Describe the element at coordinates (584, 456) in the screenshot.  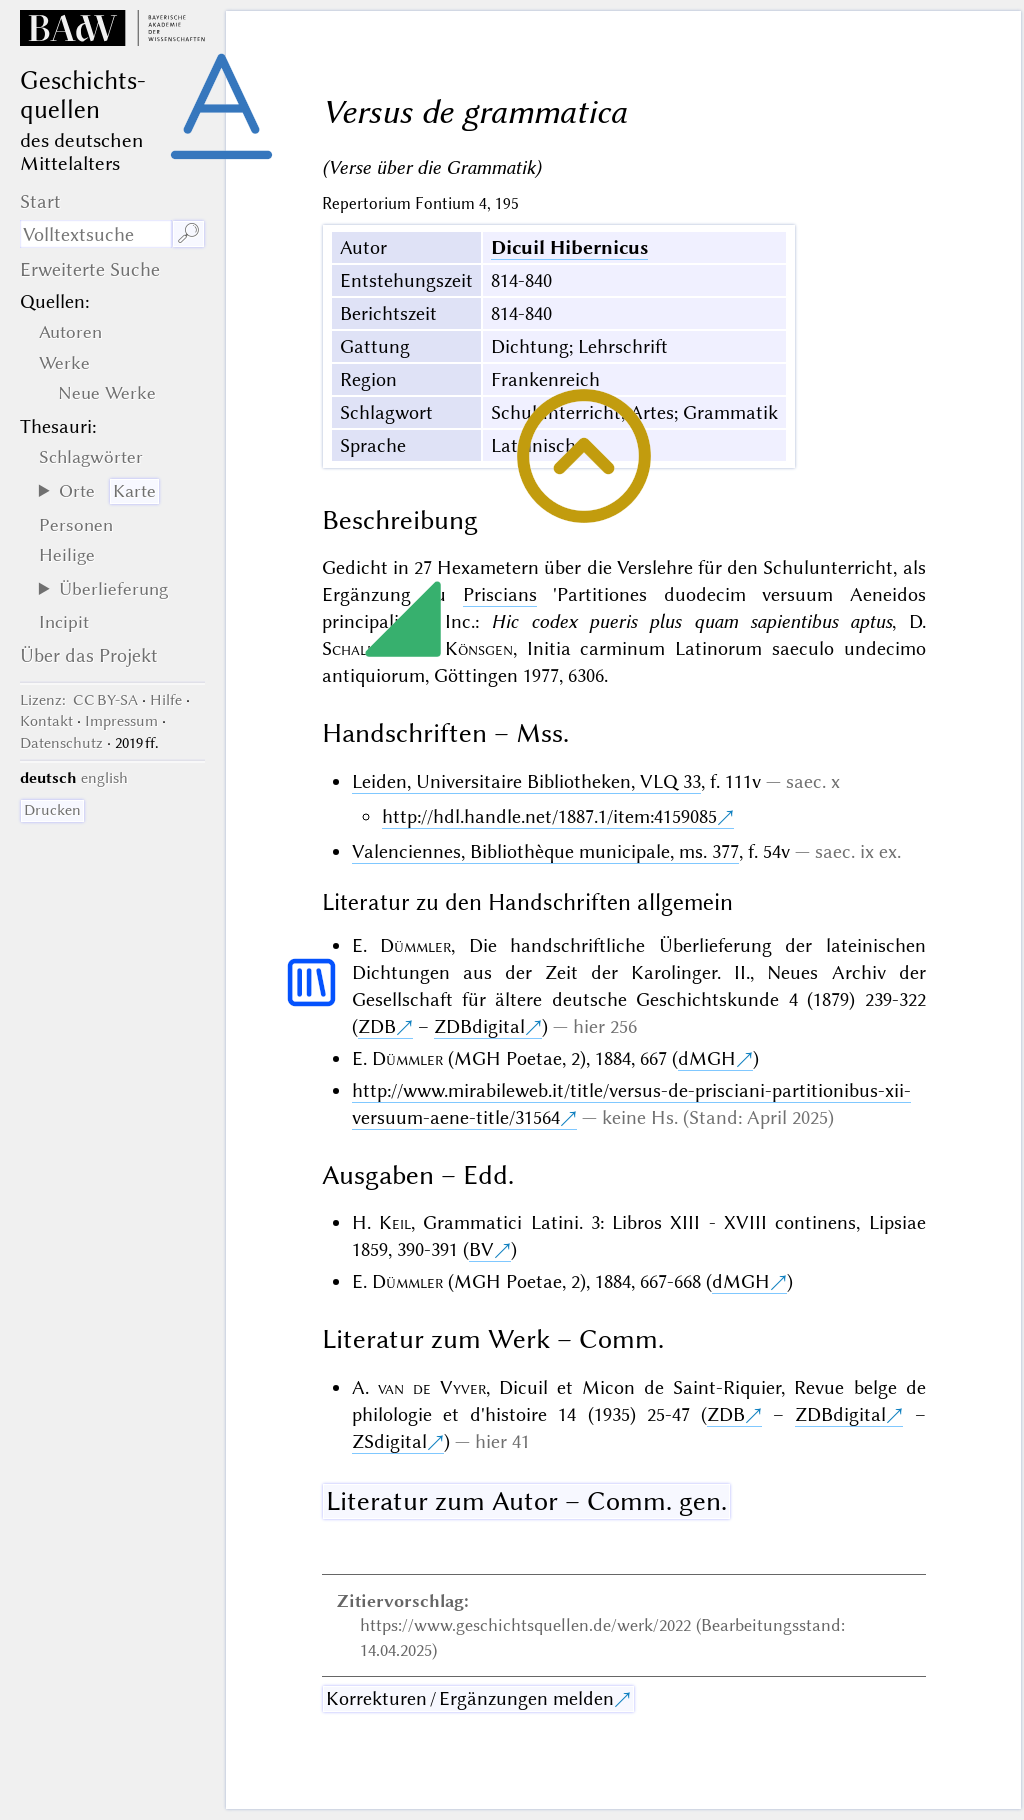
I see `scroll to top of page` at that location.